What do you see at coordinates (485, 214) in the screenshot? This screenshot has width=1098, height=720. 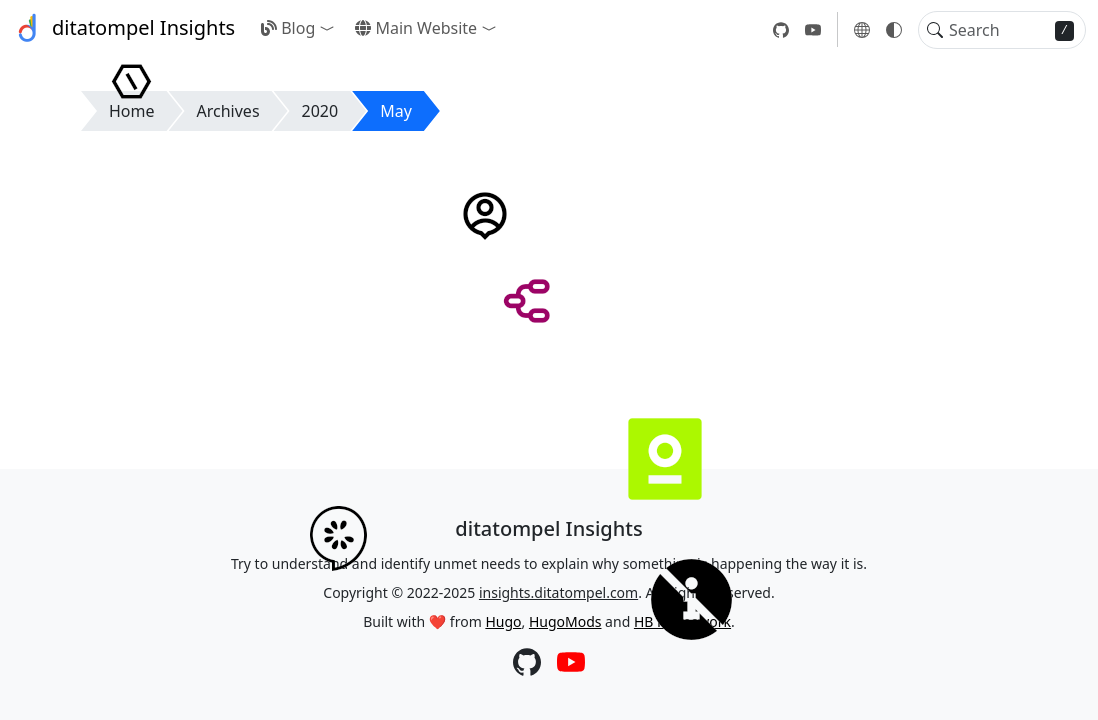 I see `view user location on map` at bounding box center [485, 214].